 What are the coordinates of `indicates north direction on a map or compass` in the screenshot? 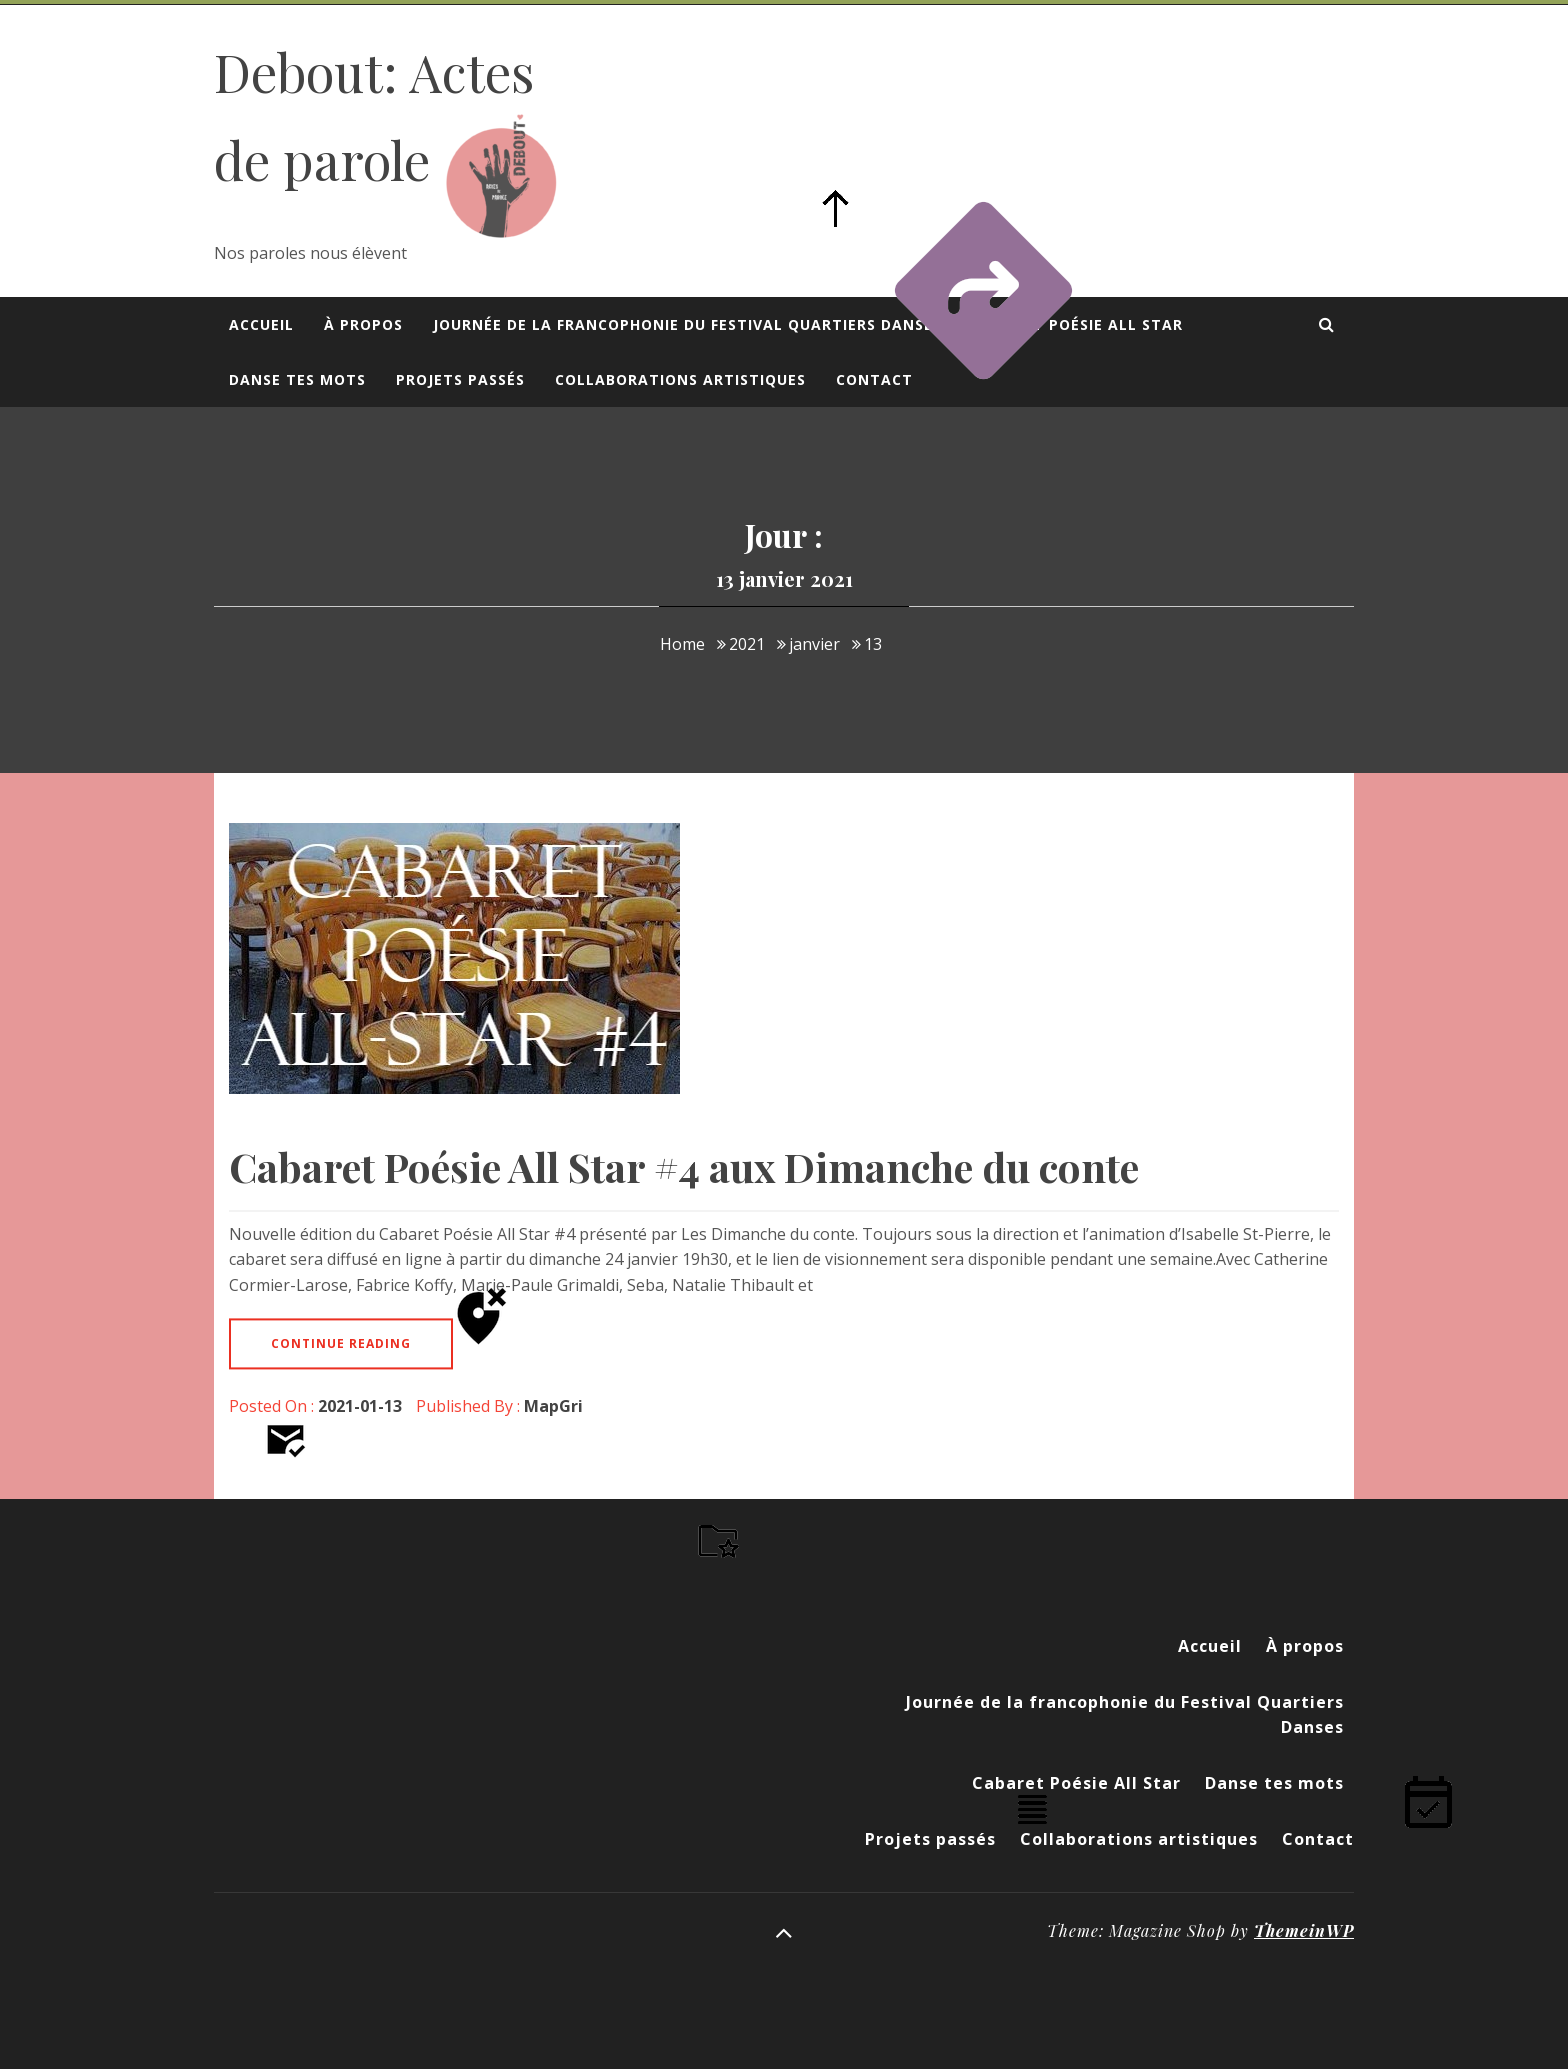 It's located at (835, 208).